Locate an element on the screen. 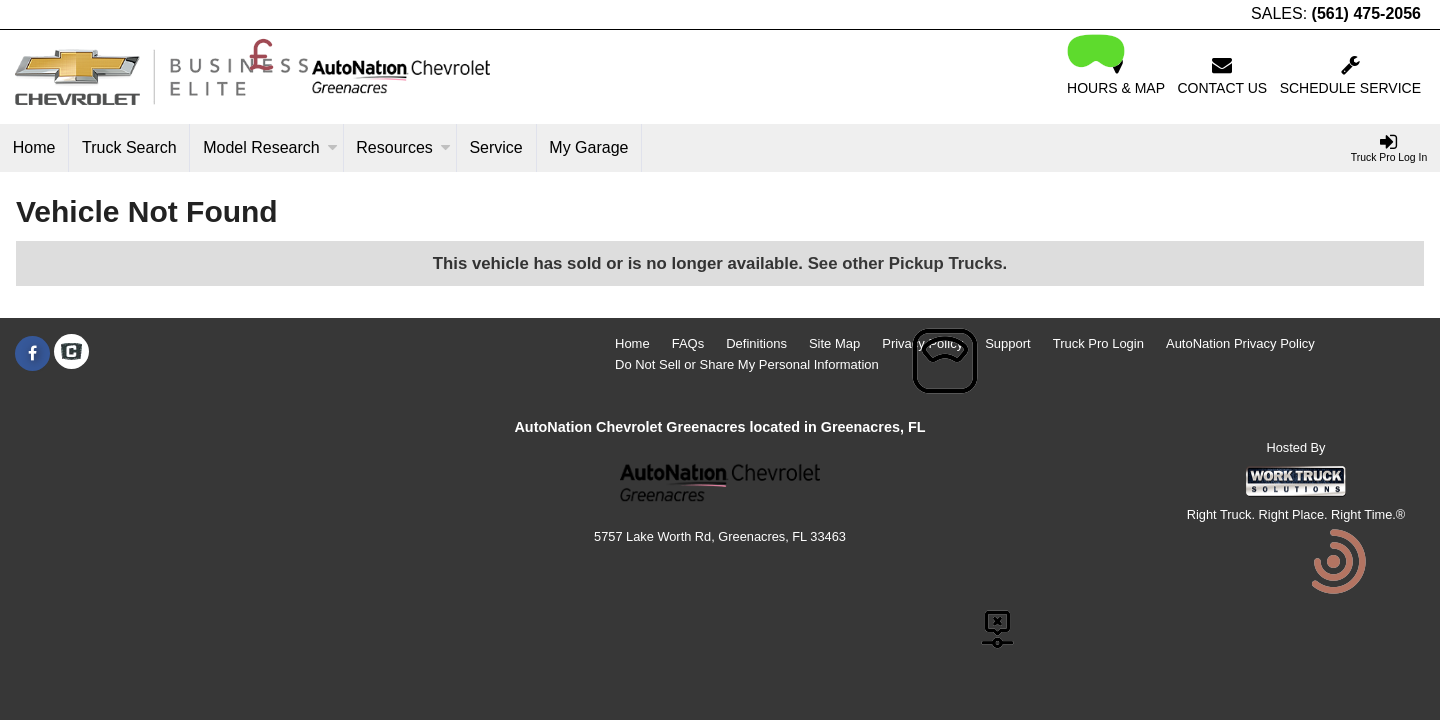 Image resolution: width=1440 pixels, height=720 pixels. view weight or measurement data is located at coordinates (945, 361).